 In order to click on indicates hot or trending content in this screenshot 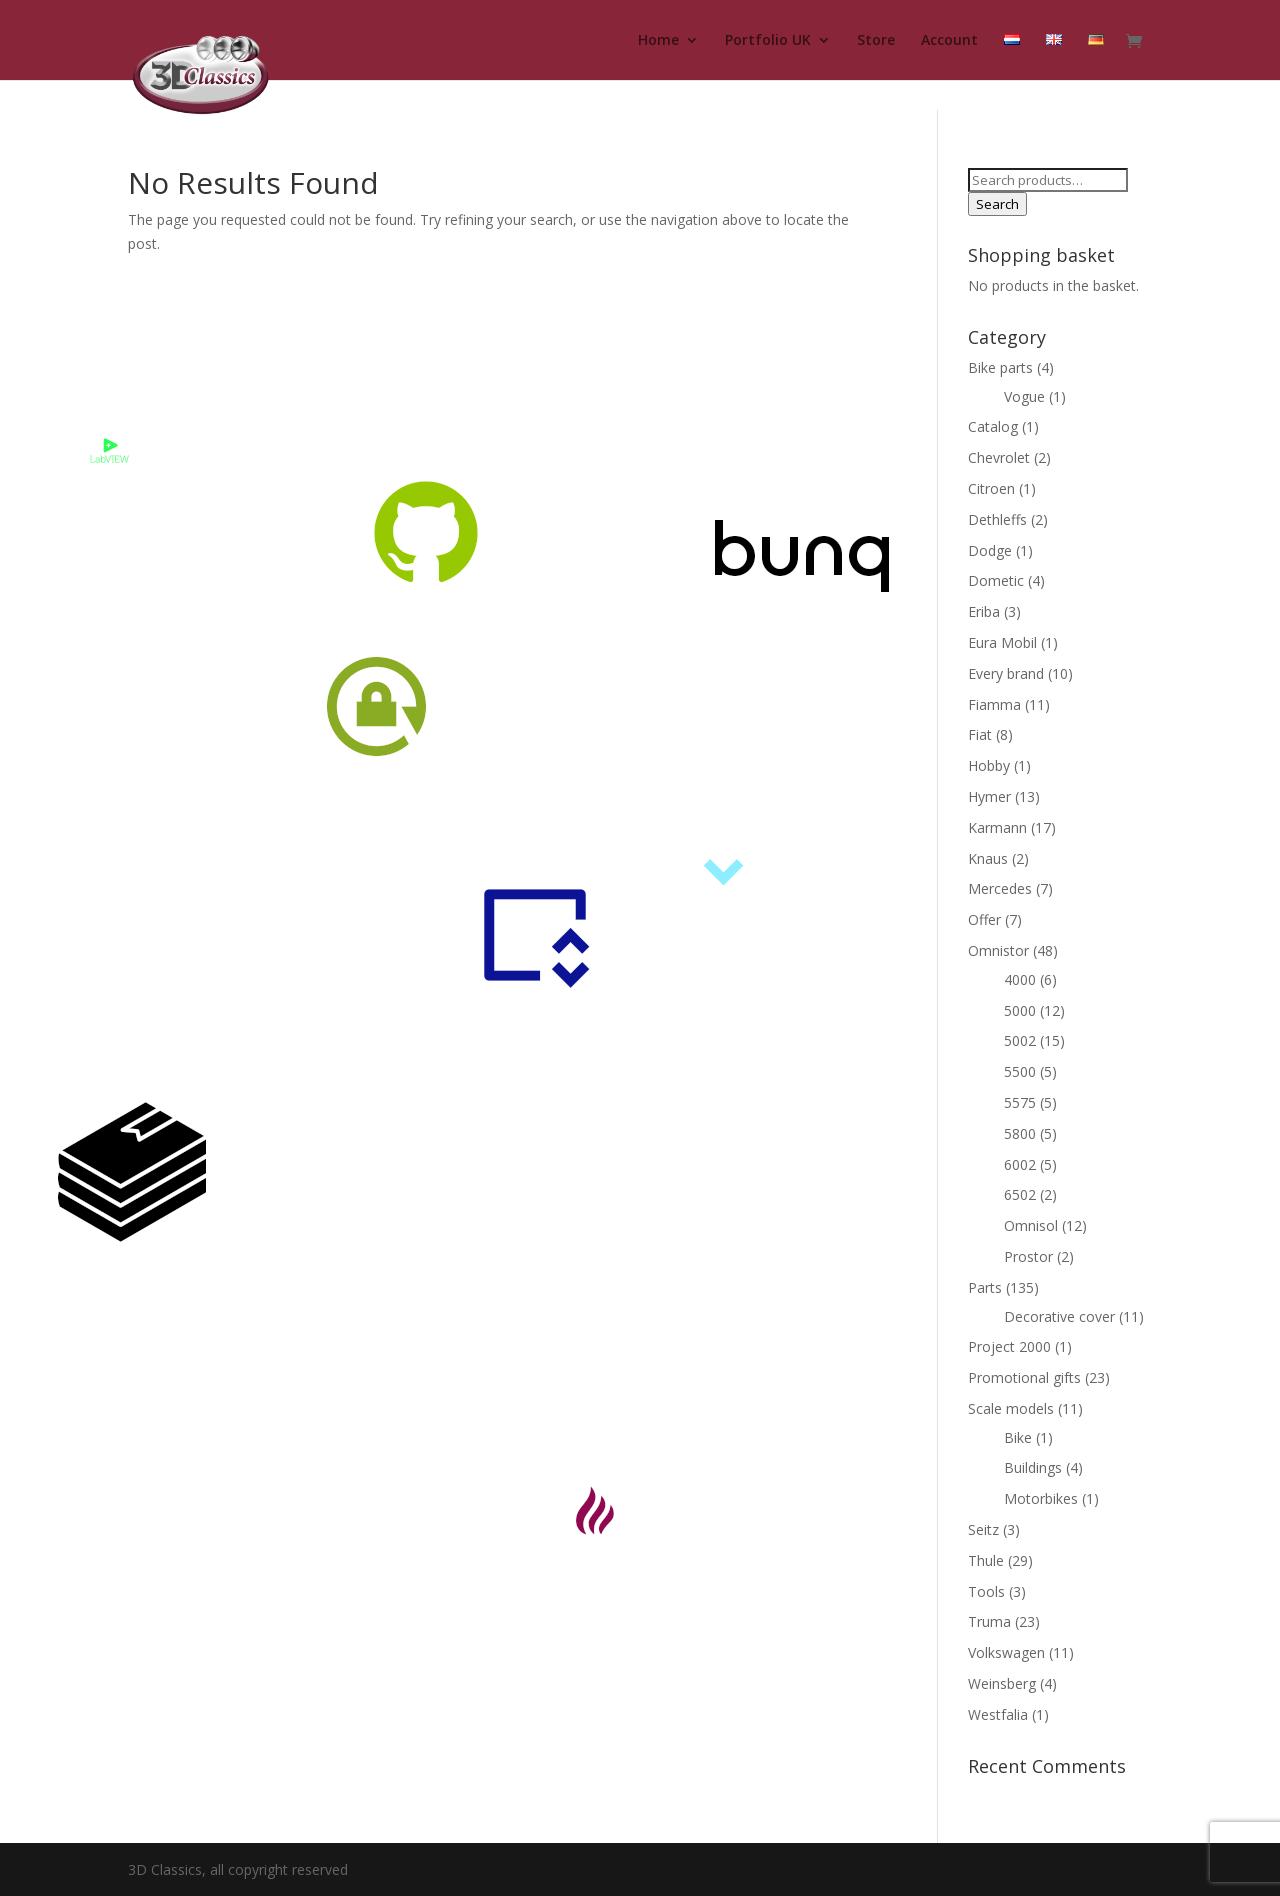, I will do `click(595, 1511)`.